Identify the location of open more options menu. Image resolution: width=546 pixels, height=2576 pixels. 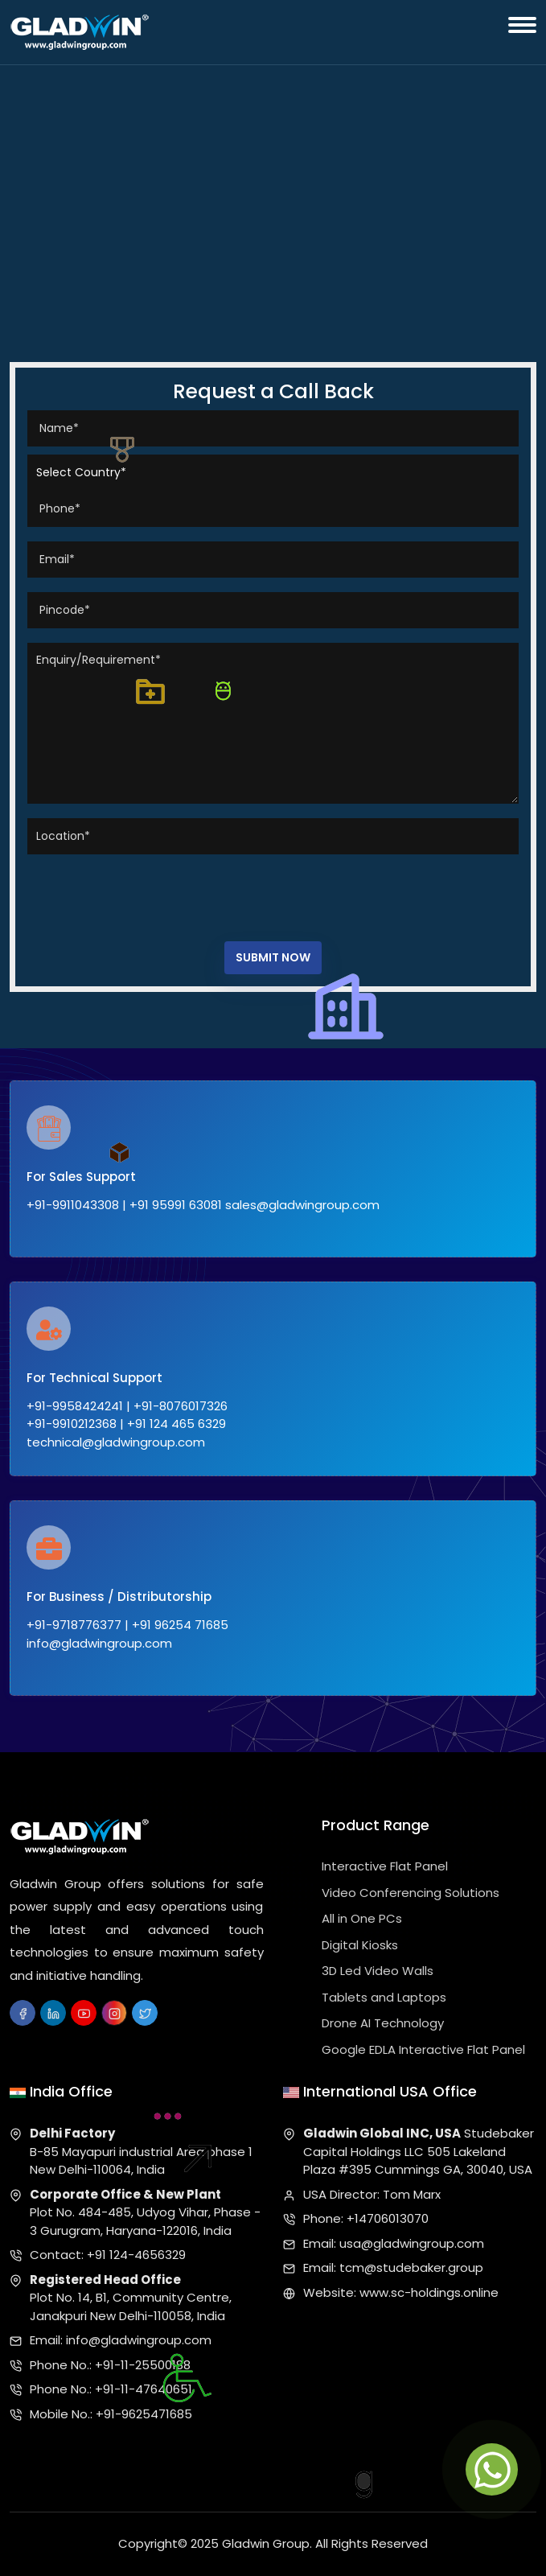
(167, 2116).